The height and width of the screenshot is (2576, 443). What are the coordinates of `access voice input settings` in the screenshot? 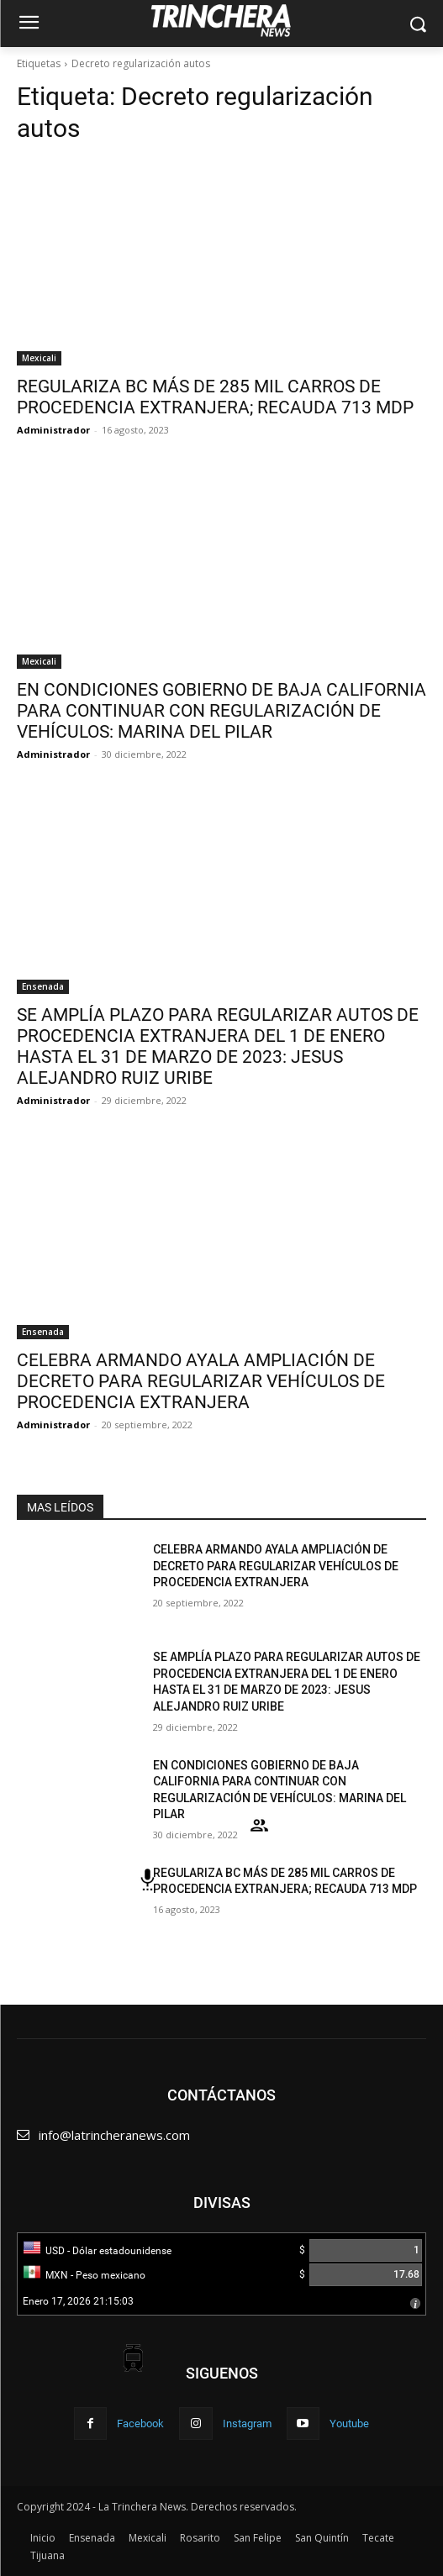 It's located at (147, 1879).